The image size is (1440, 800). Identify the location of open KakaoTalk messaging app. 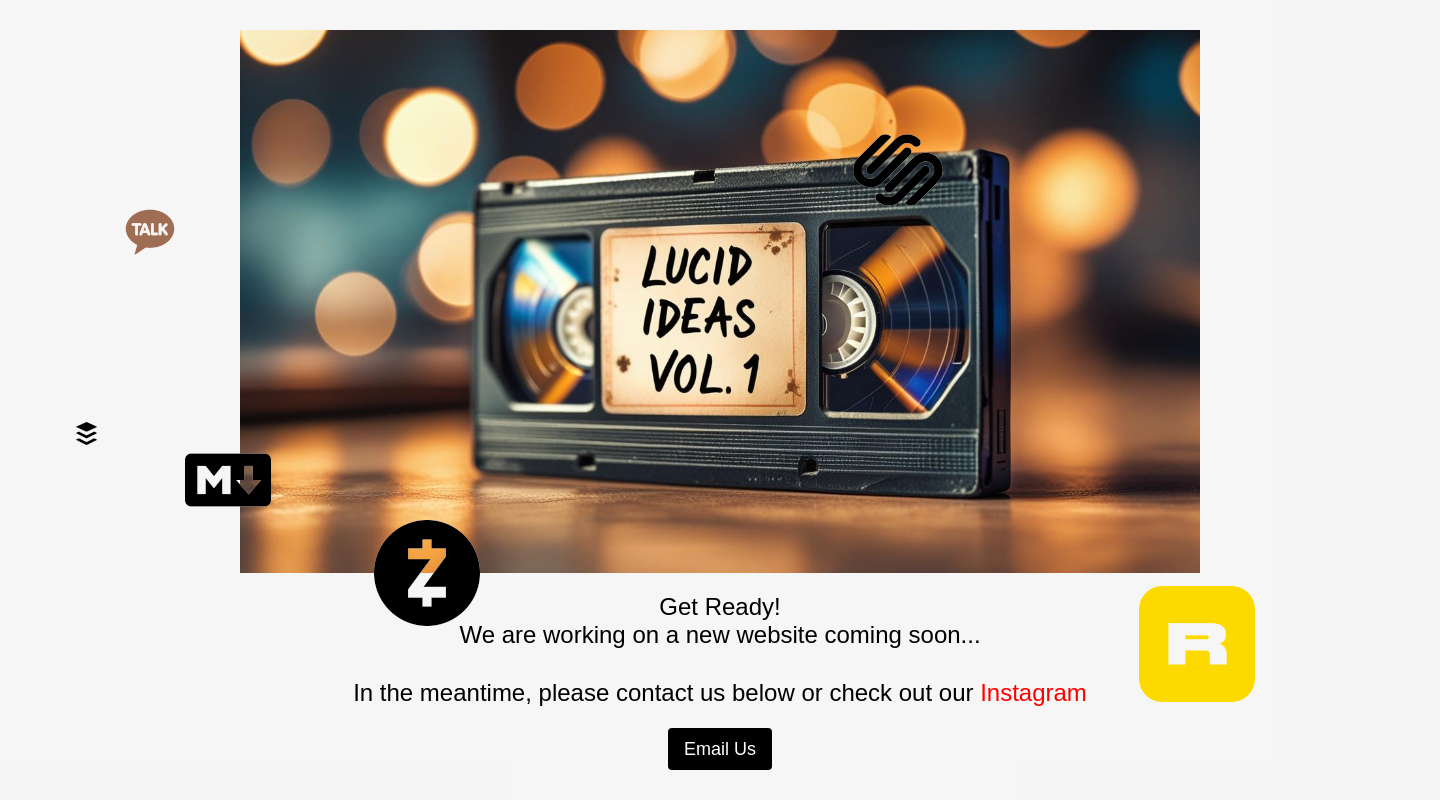
(150, 231).